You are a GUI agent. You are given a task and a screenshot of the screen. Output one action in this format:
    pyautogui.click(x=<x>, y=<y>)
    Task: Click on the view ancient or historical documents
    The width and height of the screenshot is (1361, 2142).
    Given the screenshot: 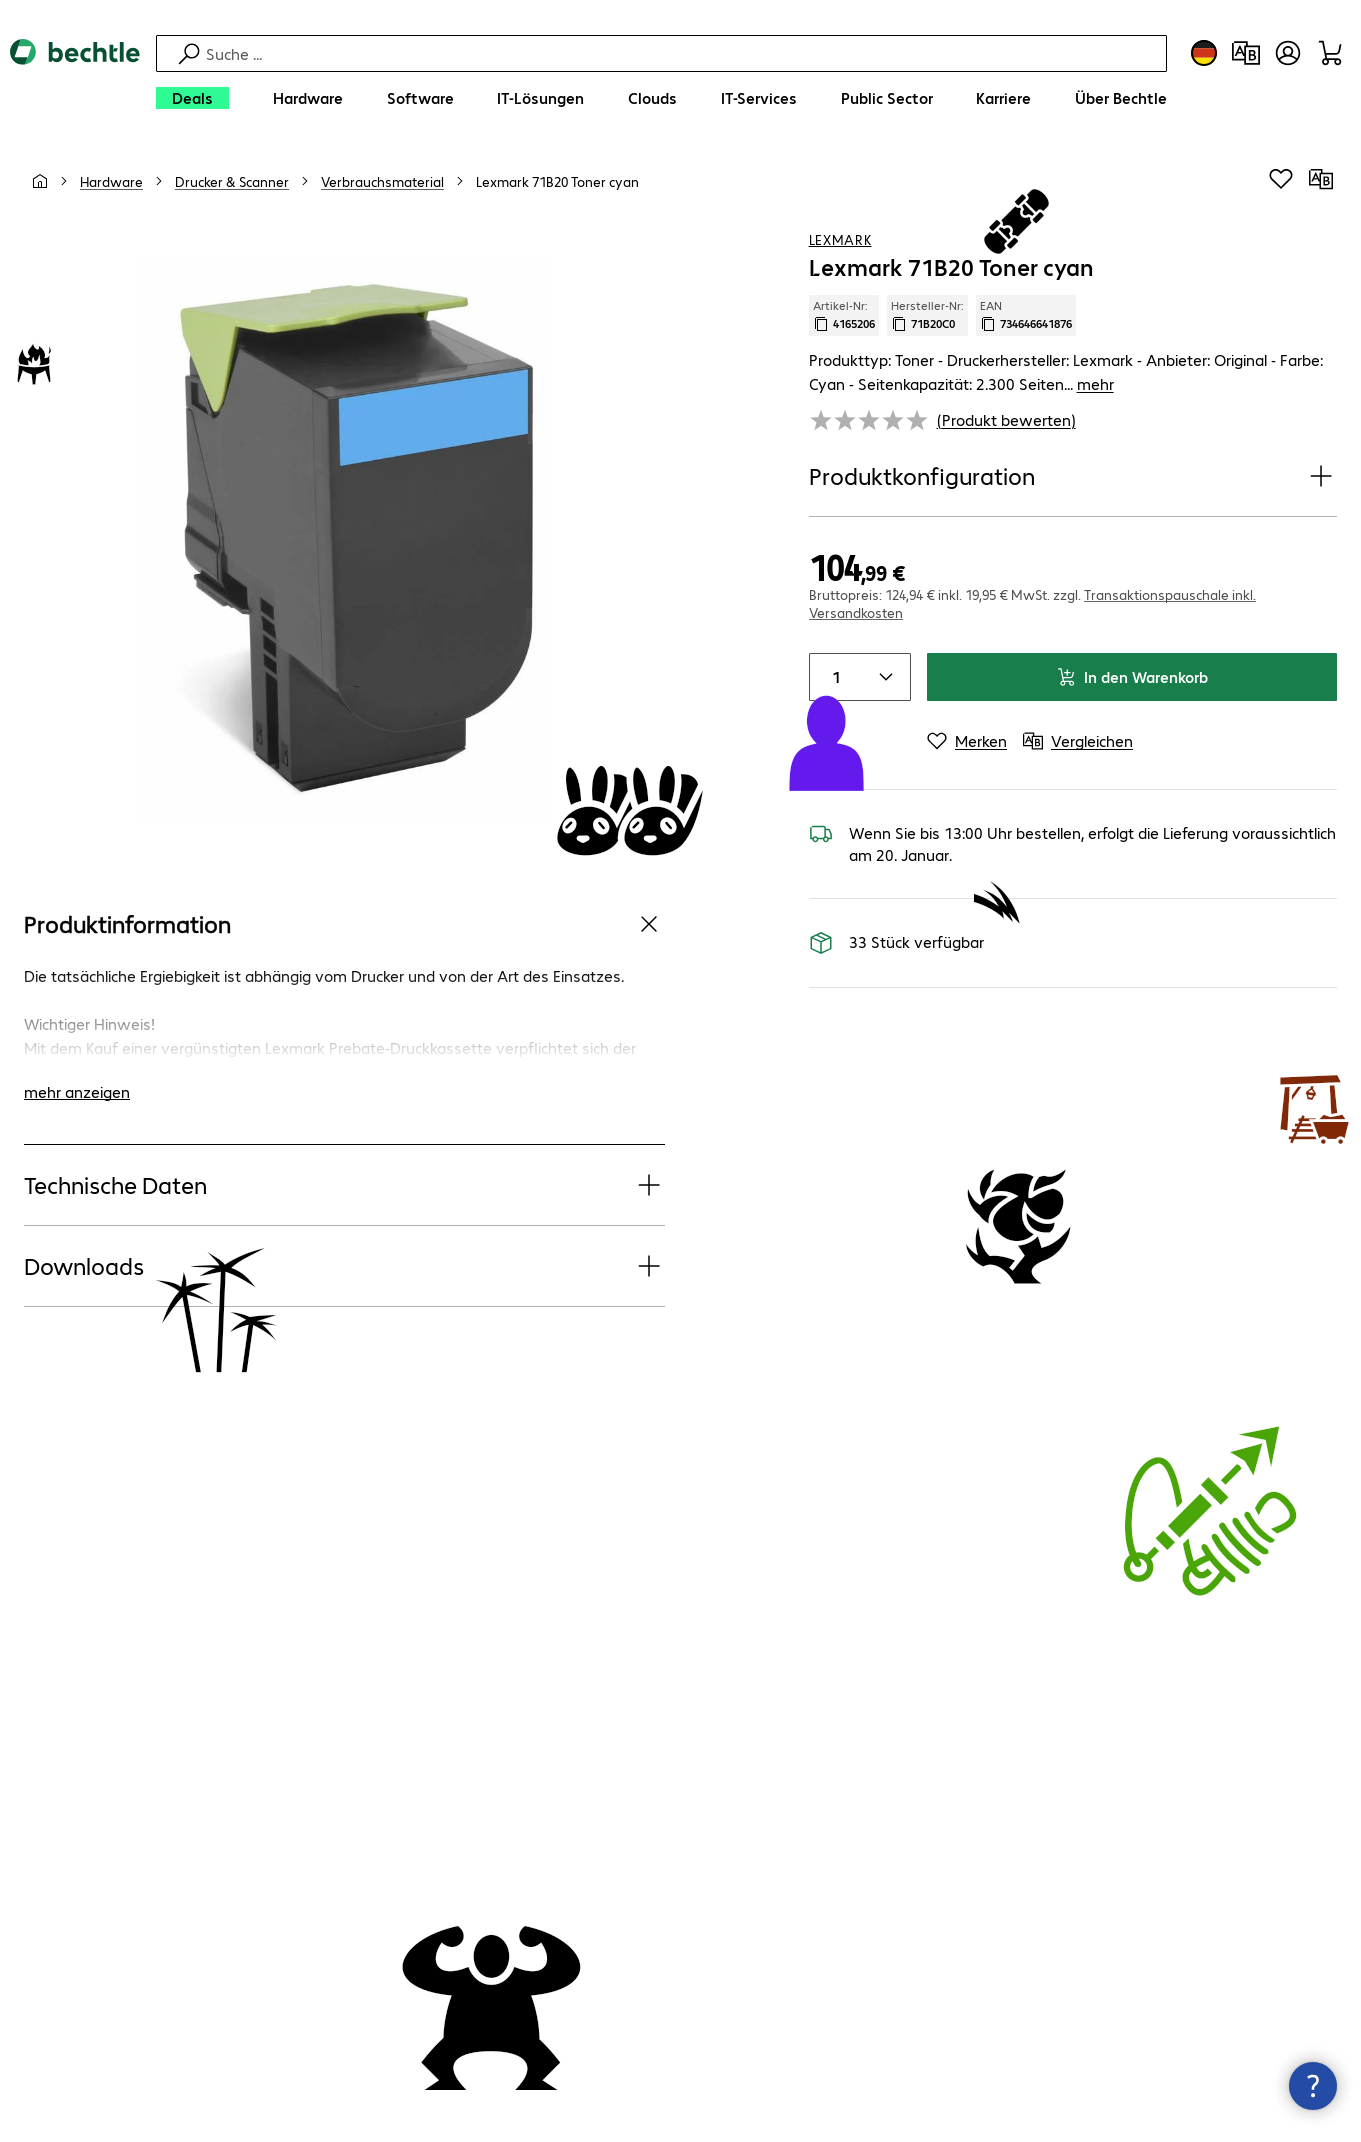 What is the action you would take?
    pyautogui.click(x=216, y=1308)
    